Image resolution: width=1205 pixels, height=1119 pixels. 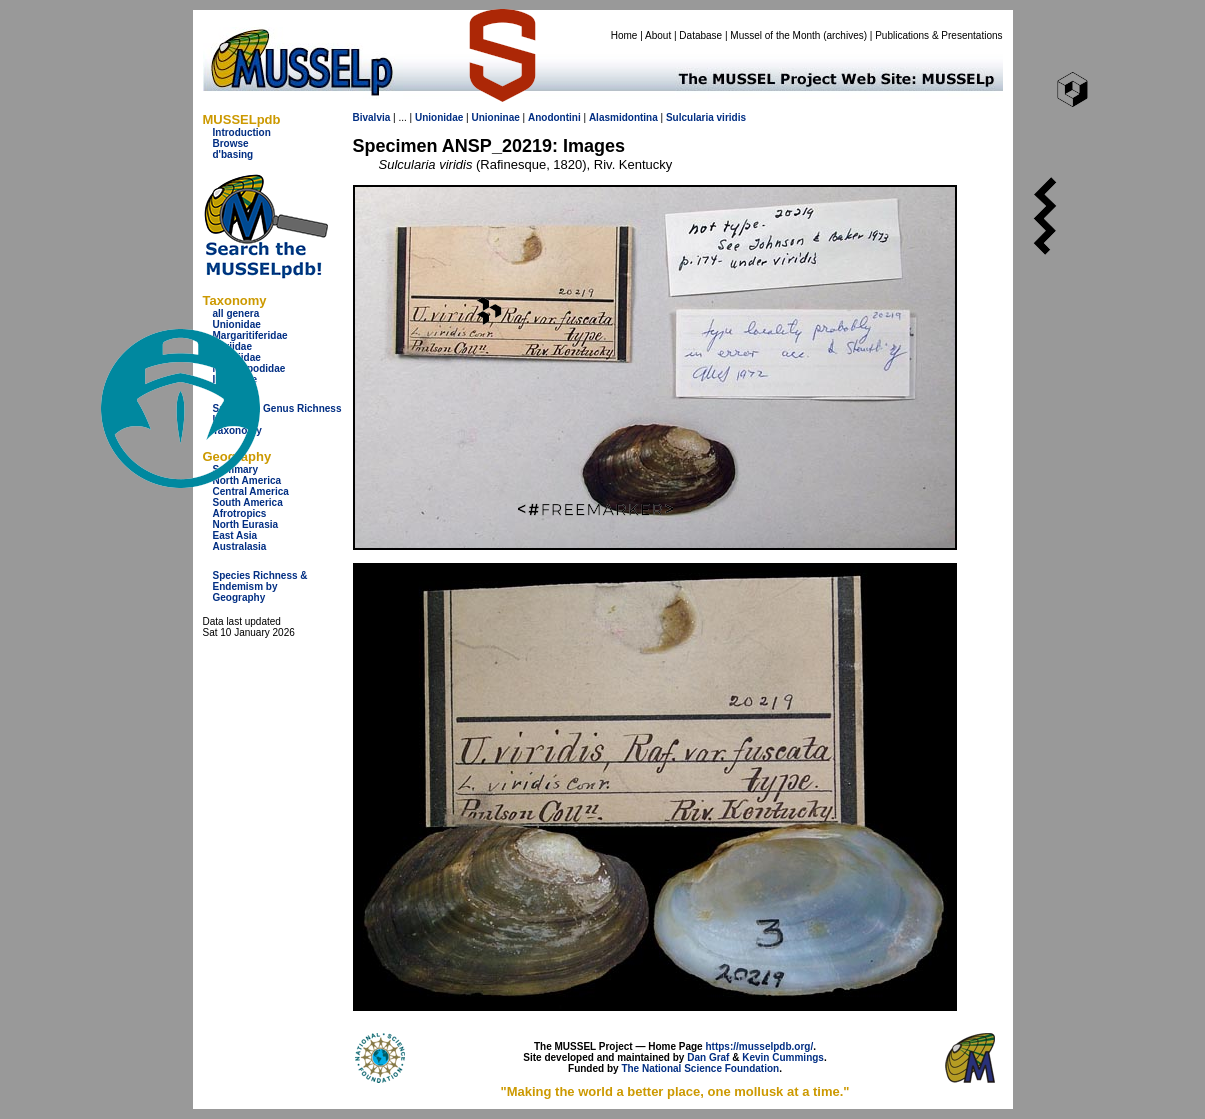 What do you see at coordinates (489, 311) in the screenshot?
I see `open dovetail app` at bounding box center [489, 311].